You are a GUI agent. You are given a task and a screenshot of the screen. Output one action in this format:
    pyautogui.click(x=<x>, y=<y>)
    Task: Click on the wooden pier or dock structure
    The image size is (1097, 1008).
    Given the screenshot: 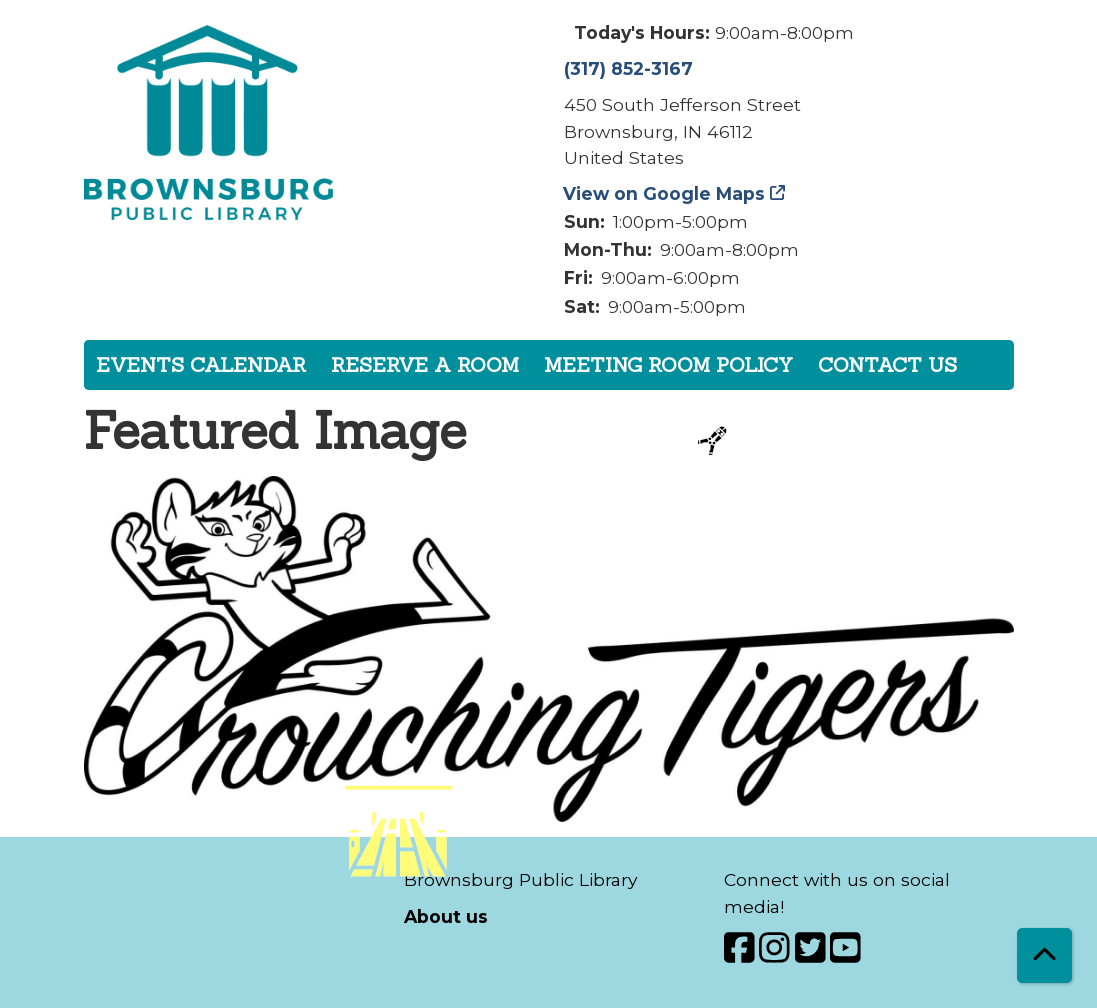 What is the action you would take?
    pyautogui.click(x=398, y=824)
    